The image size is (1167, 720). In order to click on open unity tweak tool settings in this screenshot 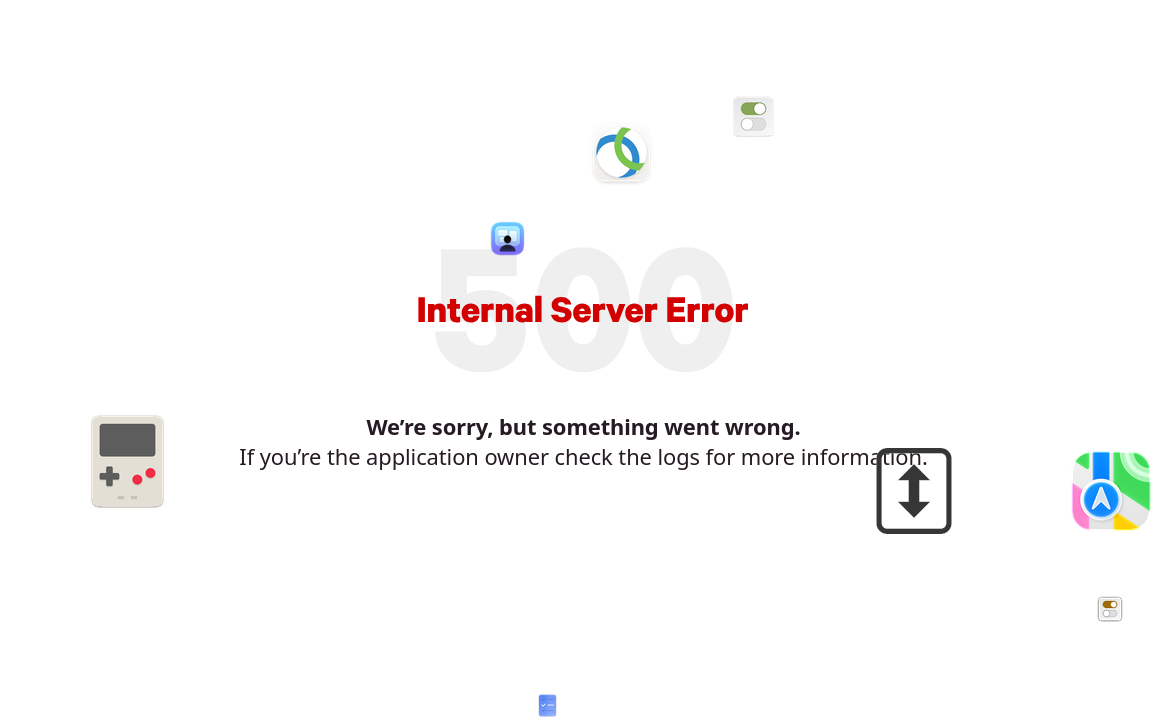, I will do `click(753, 116)`.